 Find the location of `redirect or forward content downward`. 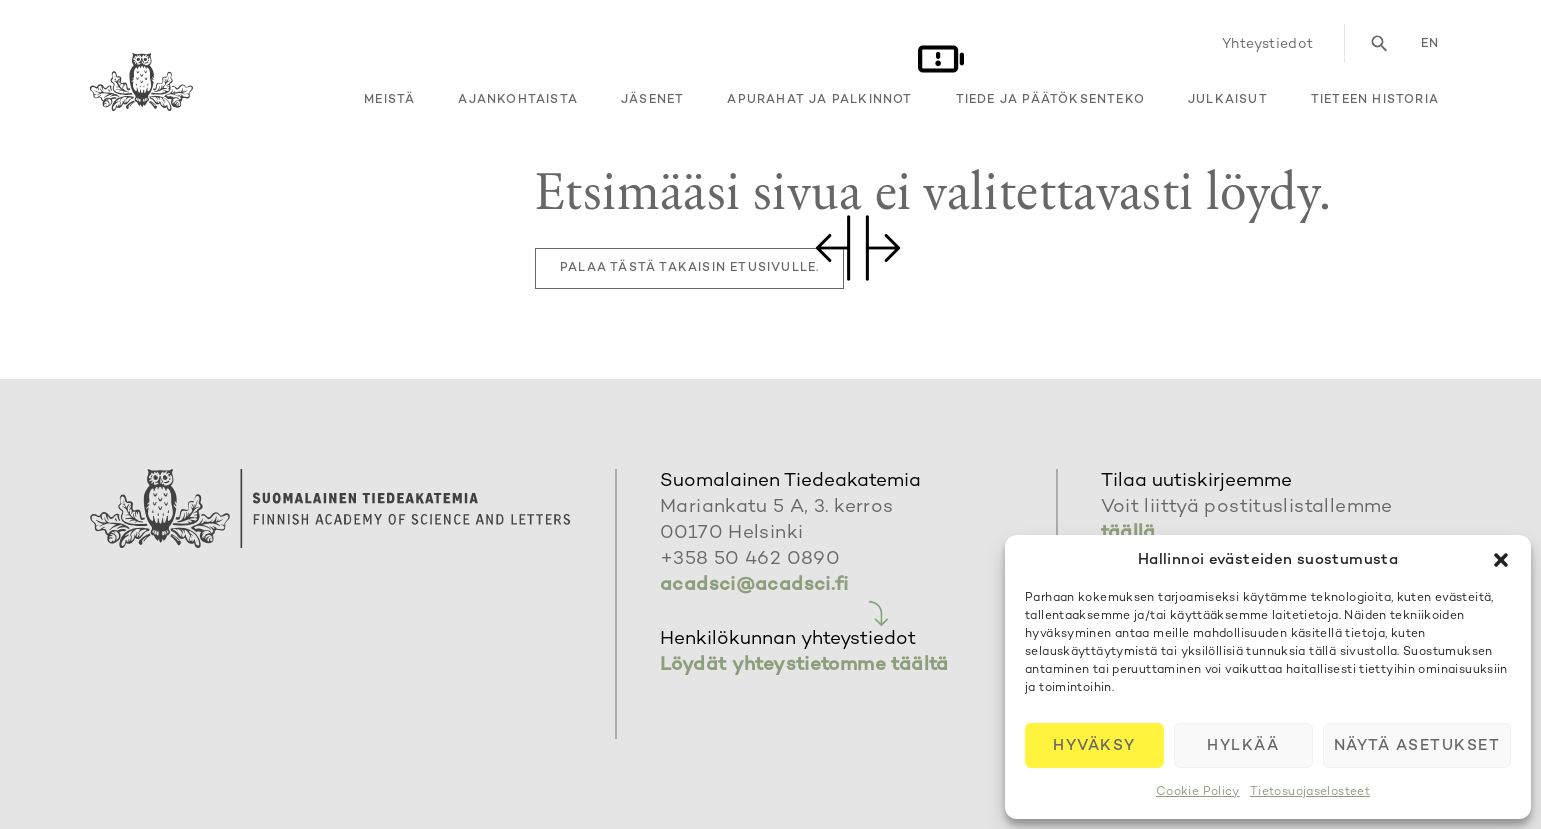

redirect or forward content downward is located at coordinates (878, 613).